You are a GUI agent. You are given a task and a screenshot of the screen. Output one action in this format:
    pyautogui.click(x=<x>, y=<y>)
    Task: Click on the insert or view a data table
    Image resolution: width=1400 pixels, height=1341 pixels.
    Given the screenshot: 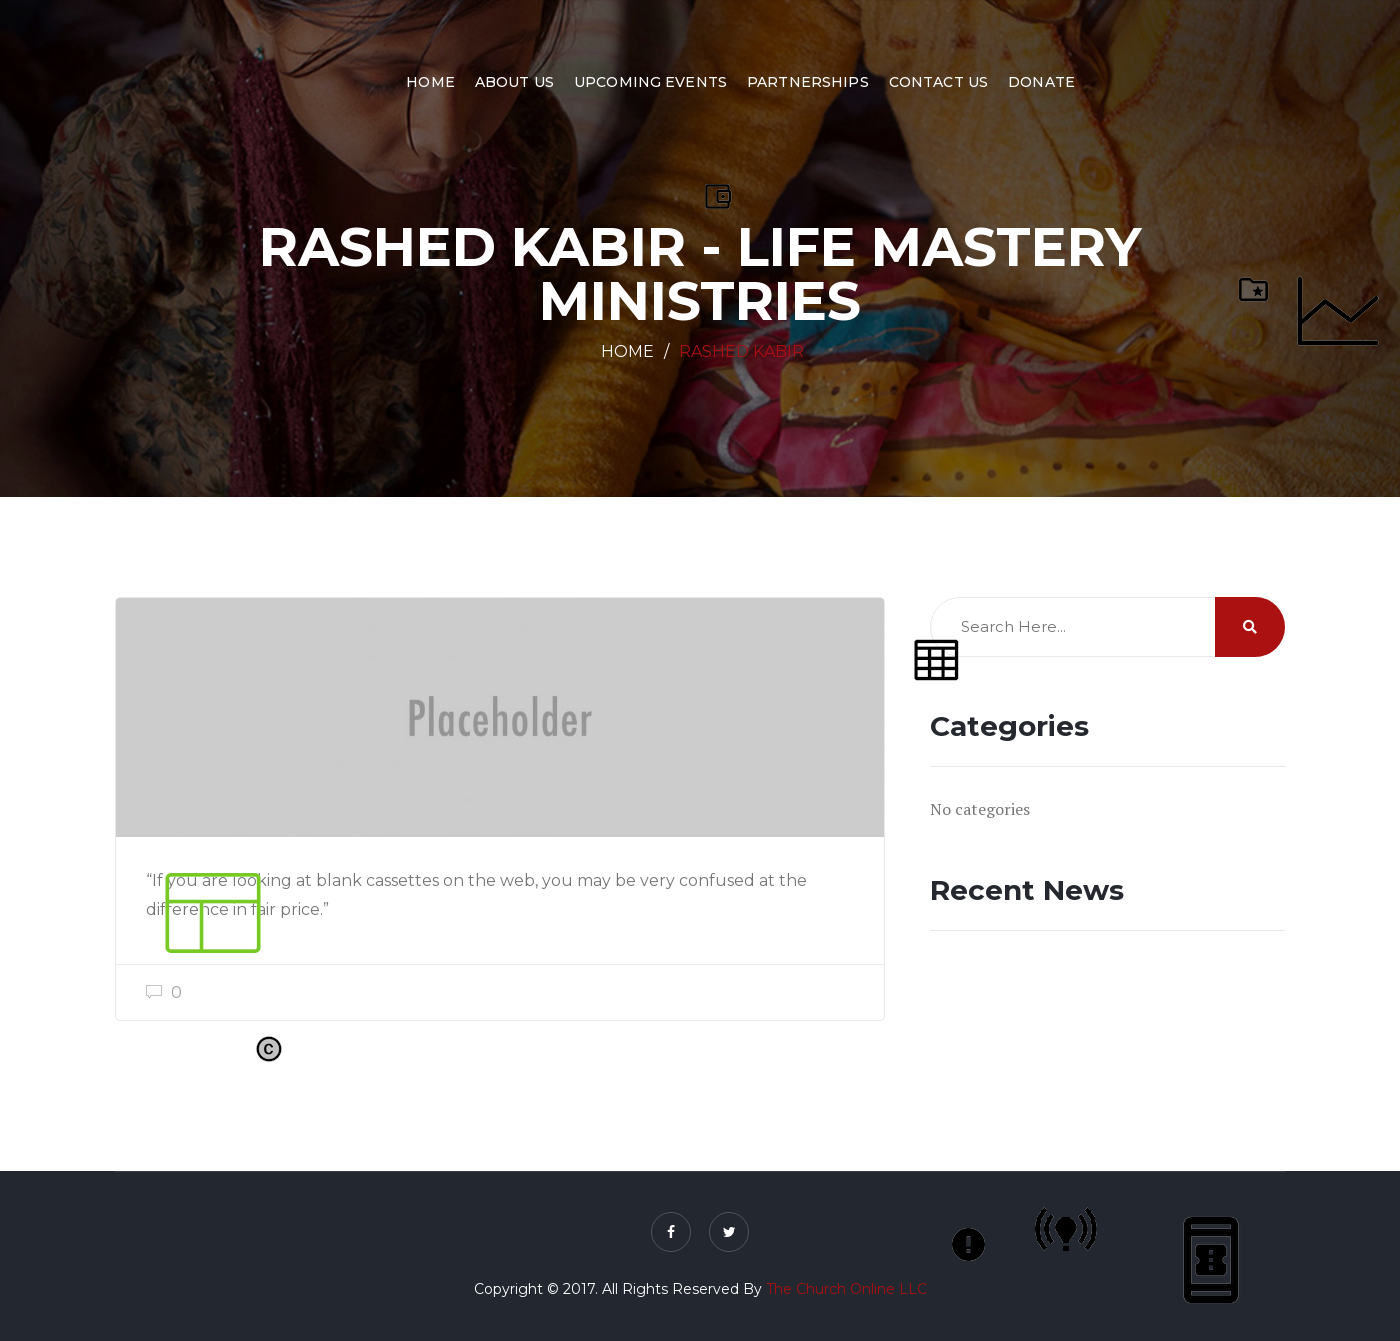 What is the action you would take?
    pyautogui.click(x=938, y=660)
    